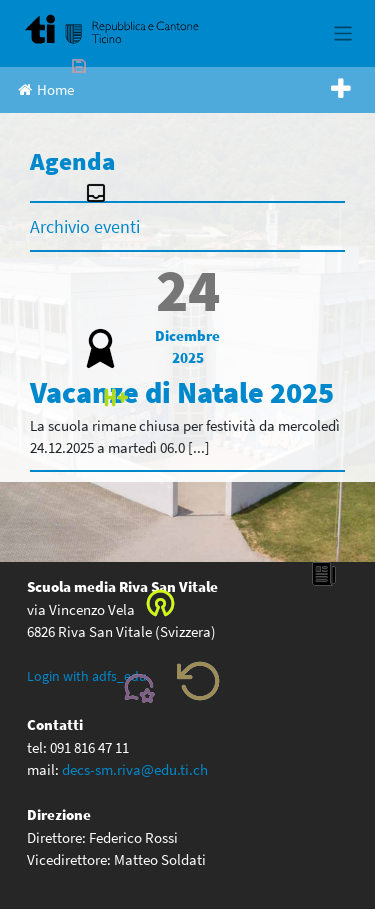  What do you see at coordinates (324, 574) in the screenshot?
I see `view news or articles` at bounding box center [324, 574].